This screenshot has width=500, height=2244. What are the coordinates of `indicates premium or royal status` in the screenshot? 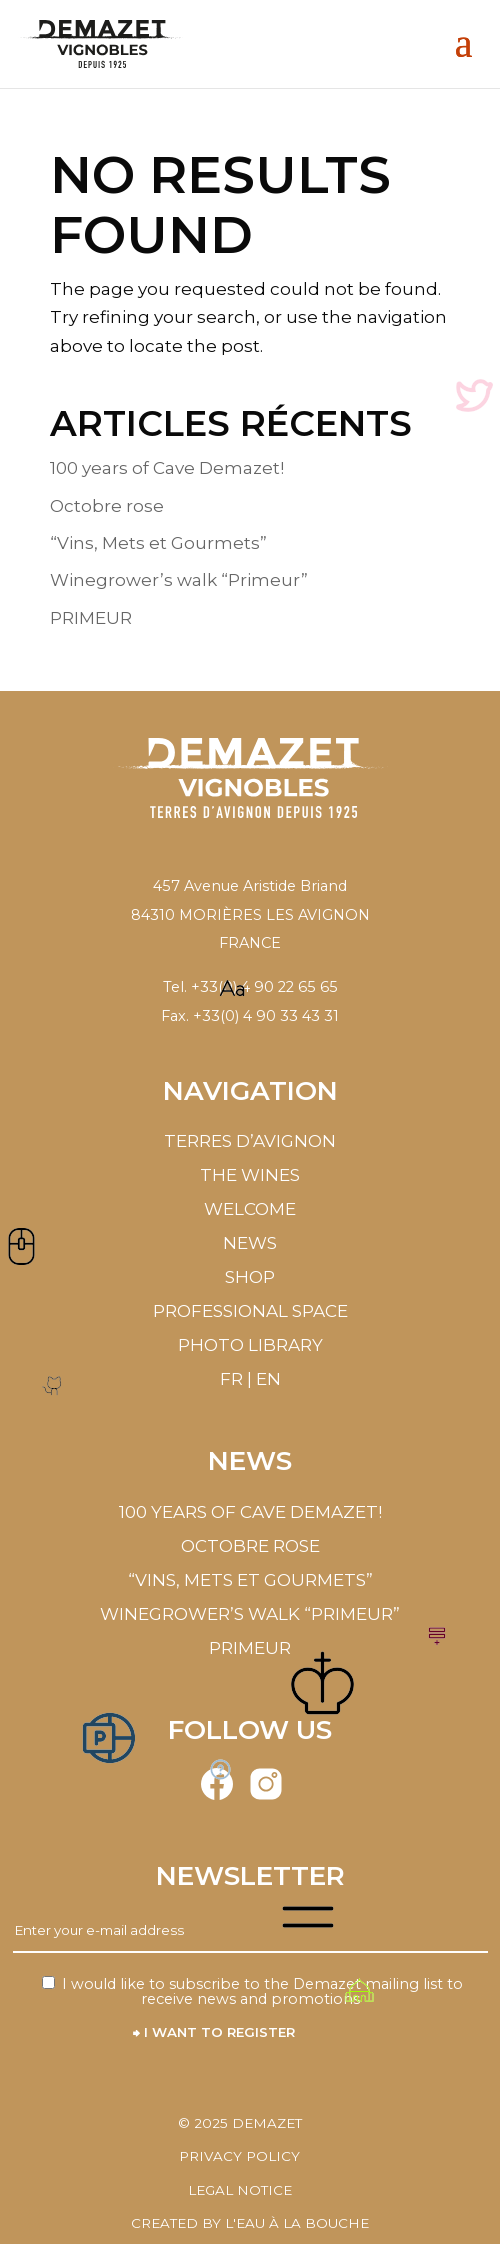 It's located at (322, 1687).